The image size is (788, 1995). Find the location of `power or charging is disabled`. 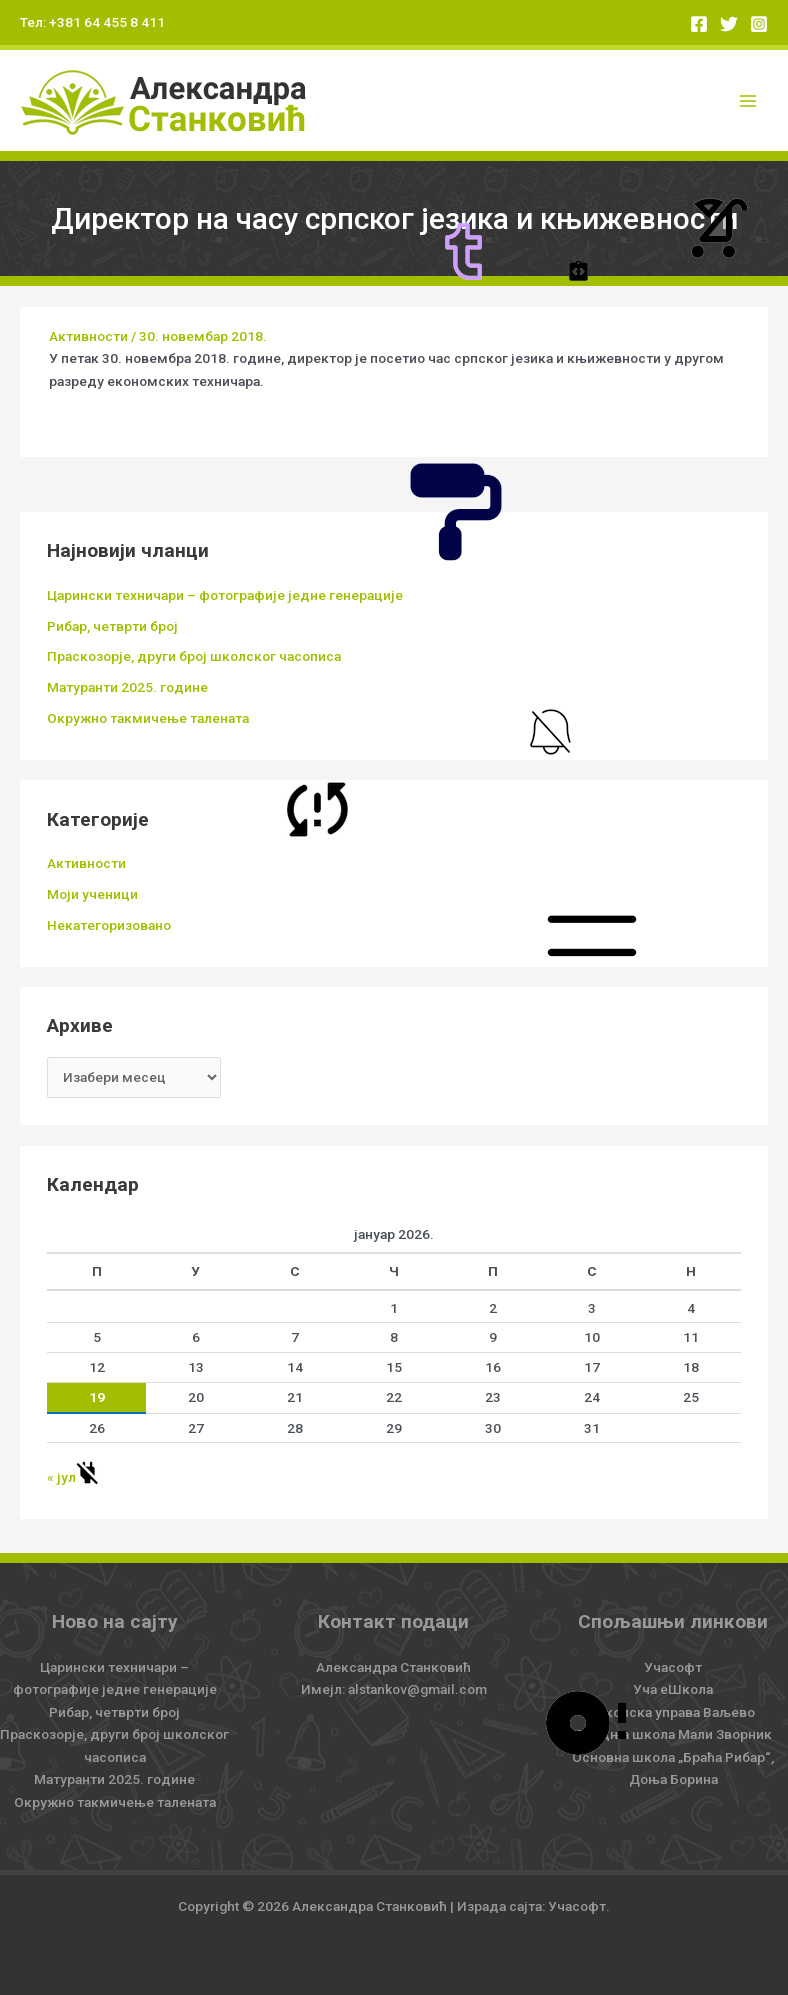

power or charging is disabled is located at coordinates (87, 1472).